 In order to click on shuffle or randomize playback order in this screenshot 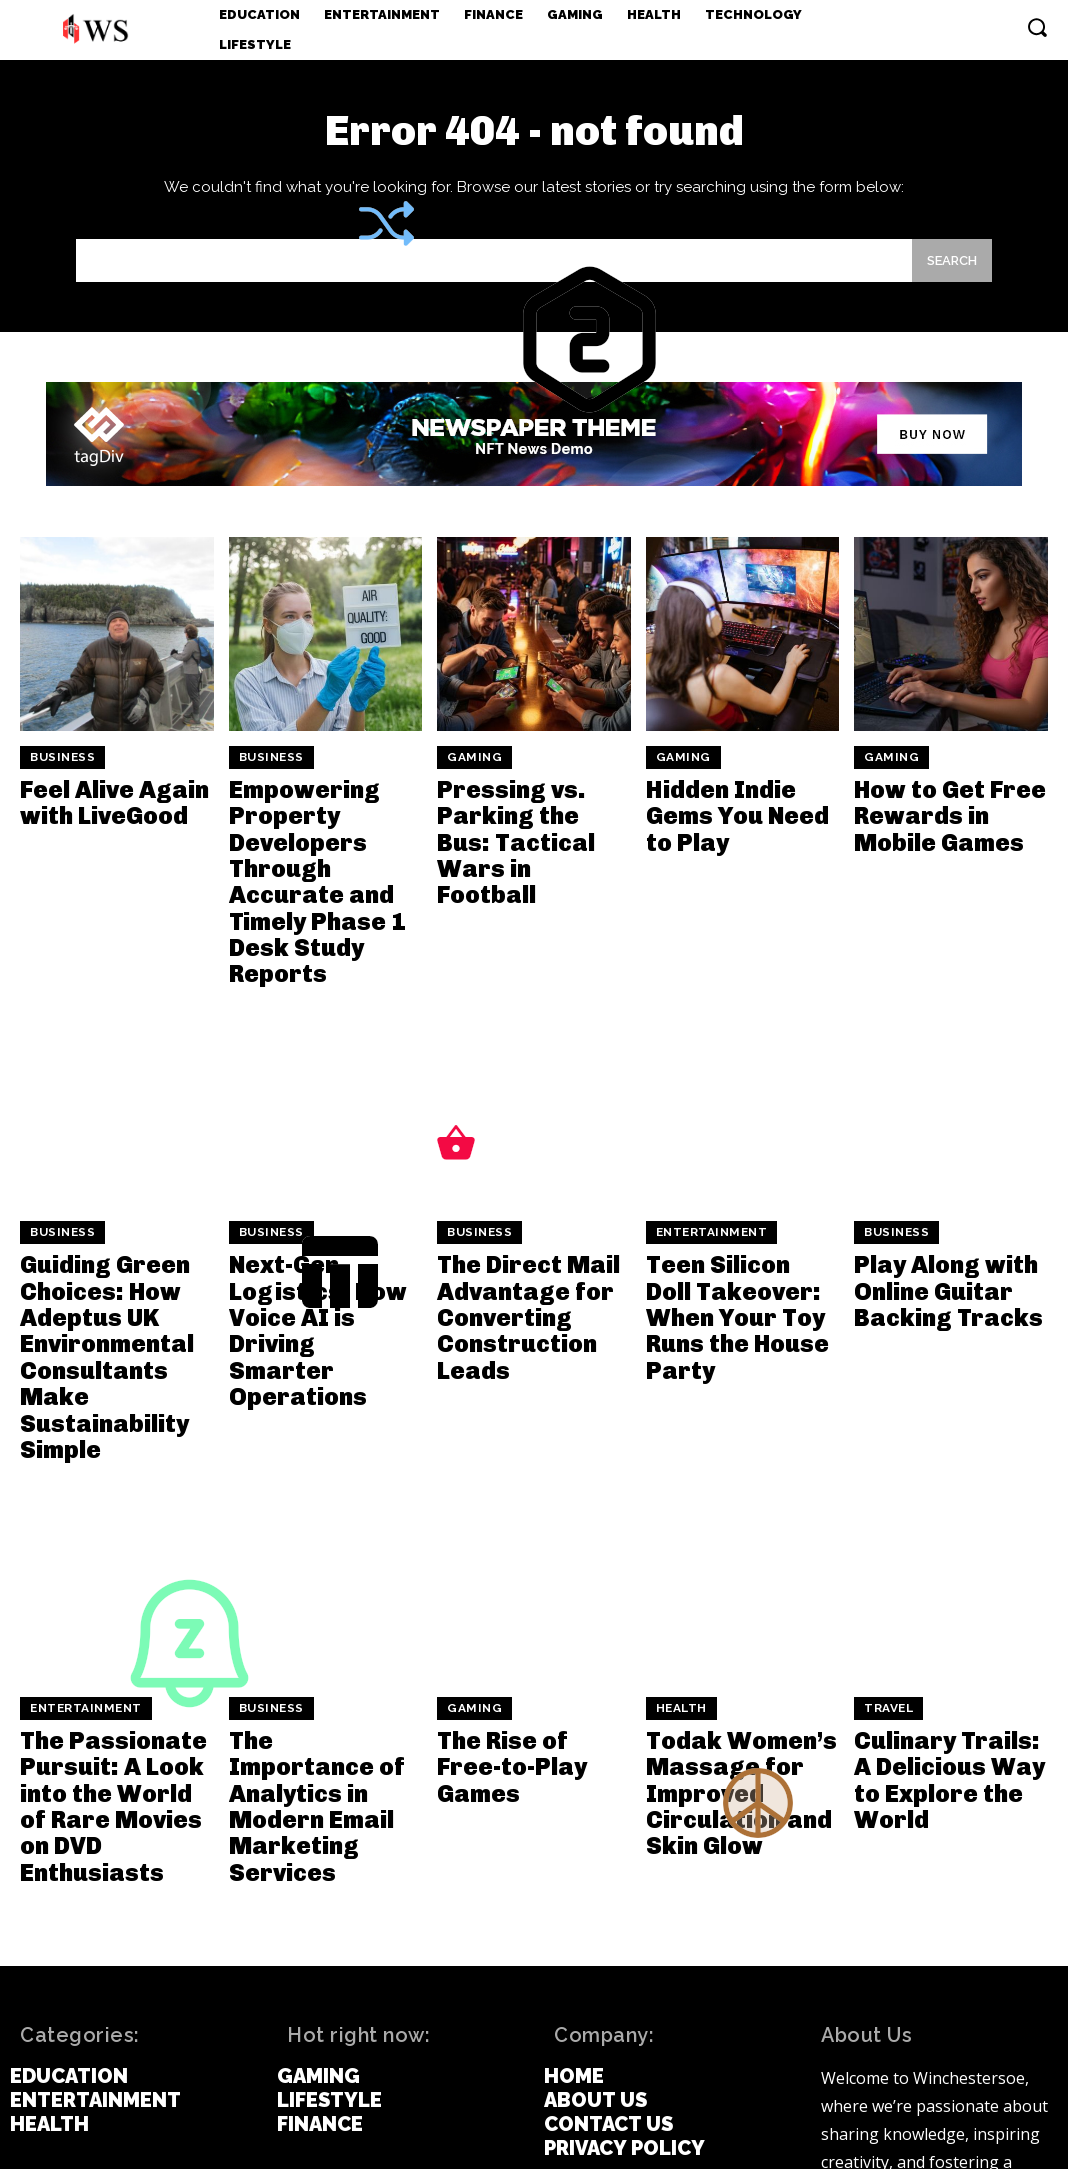, I will do `click(385, 223)`.